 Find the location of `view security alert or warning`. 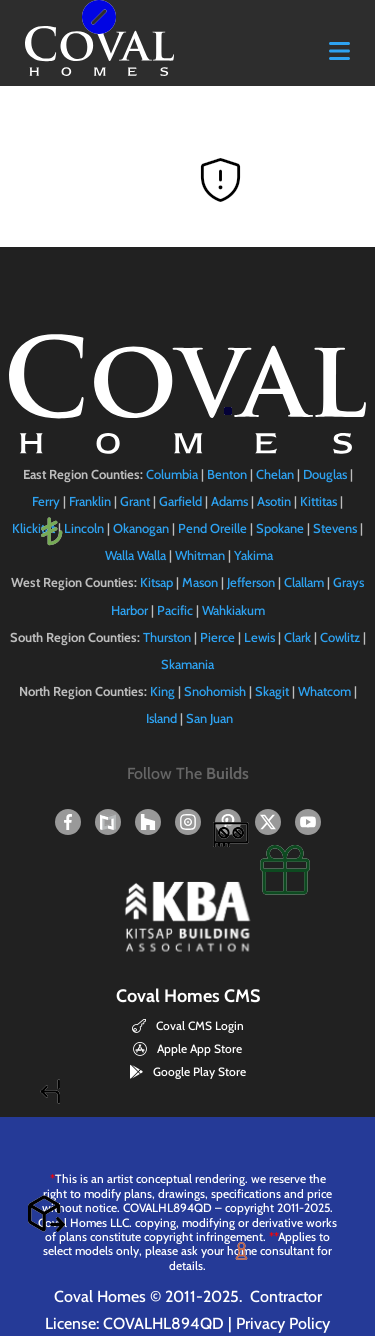

view security alert or warning is located at coordinates (220, 180).